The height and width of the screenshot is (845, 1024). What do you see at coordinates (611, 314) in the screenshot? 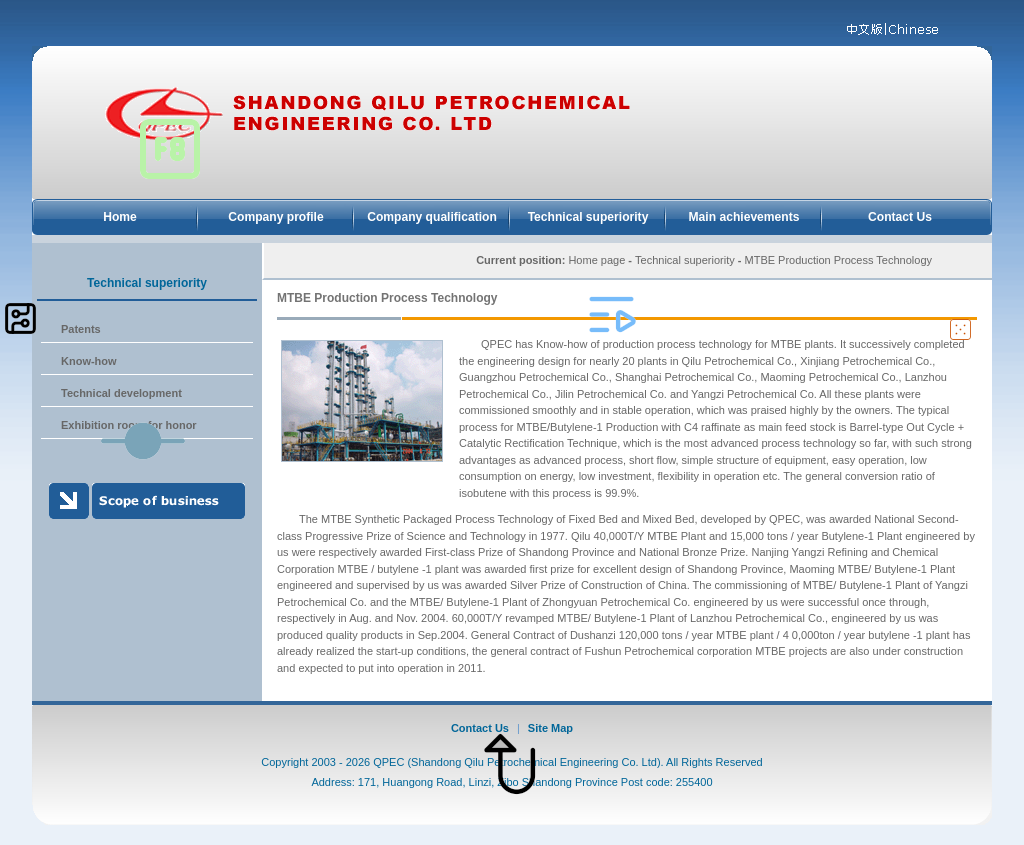
I see `view video playlist` at bounding box center [611, 314].